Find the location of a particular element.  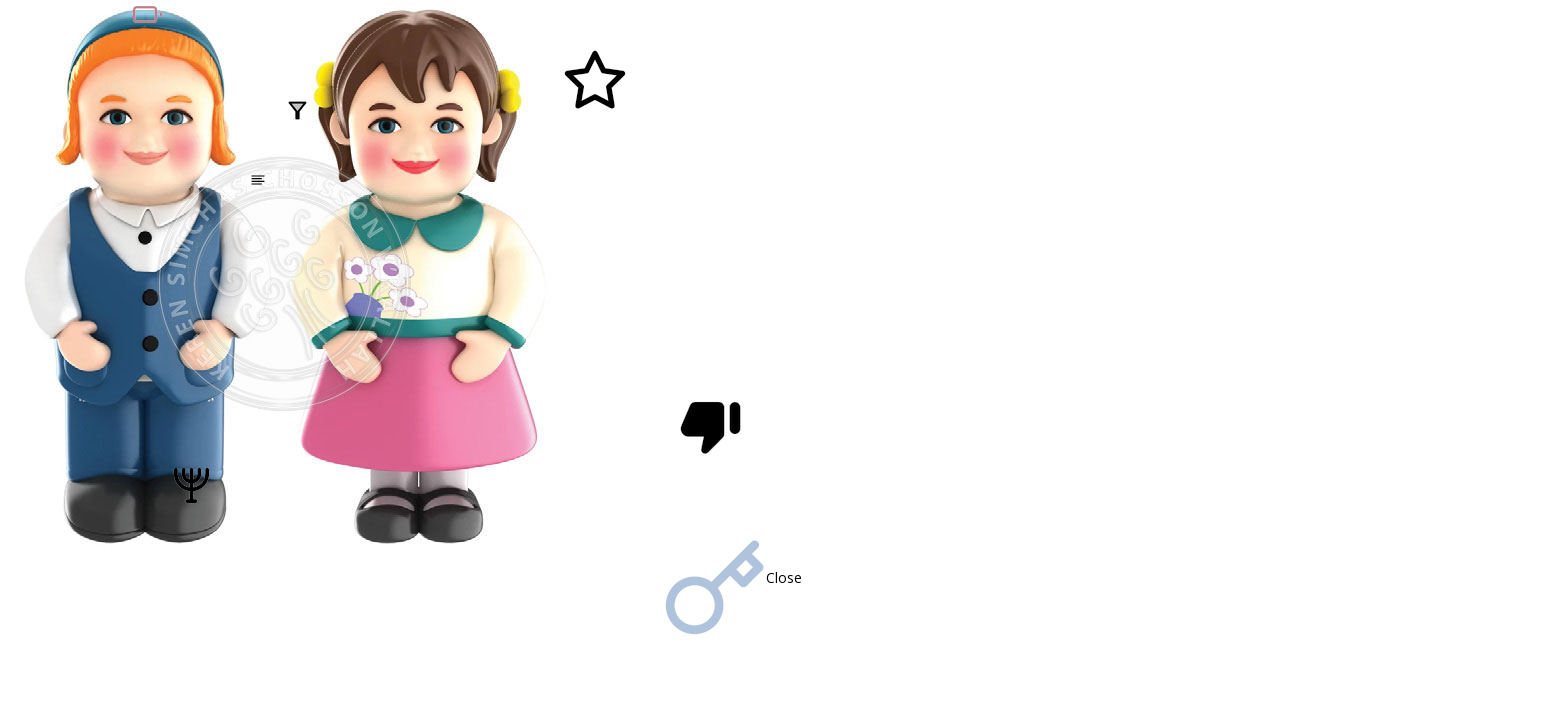

align text to the left is located at coordinates (258, 180).